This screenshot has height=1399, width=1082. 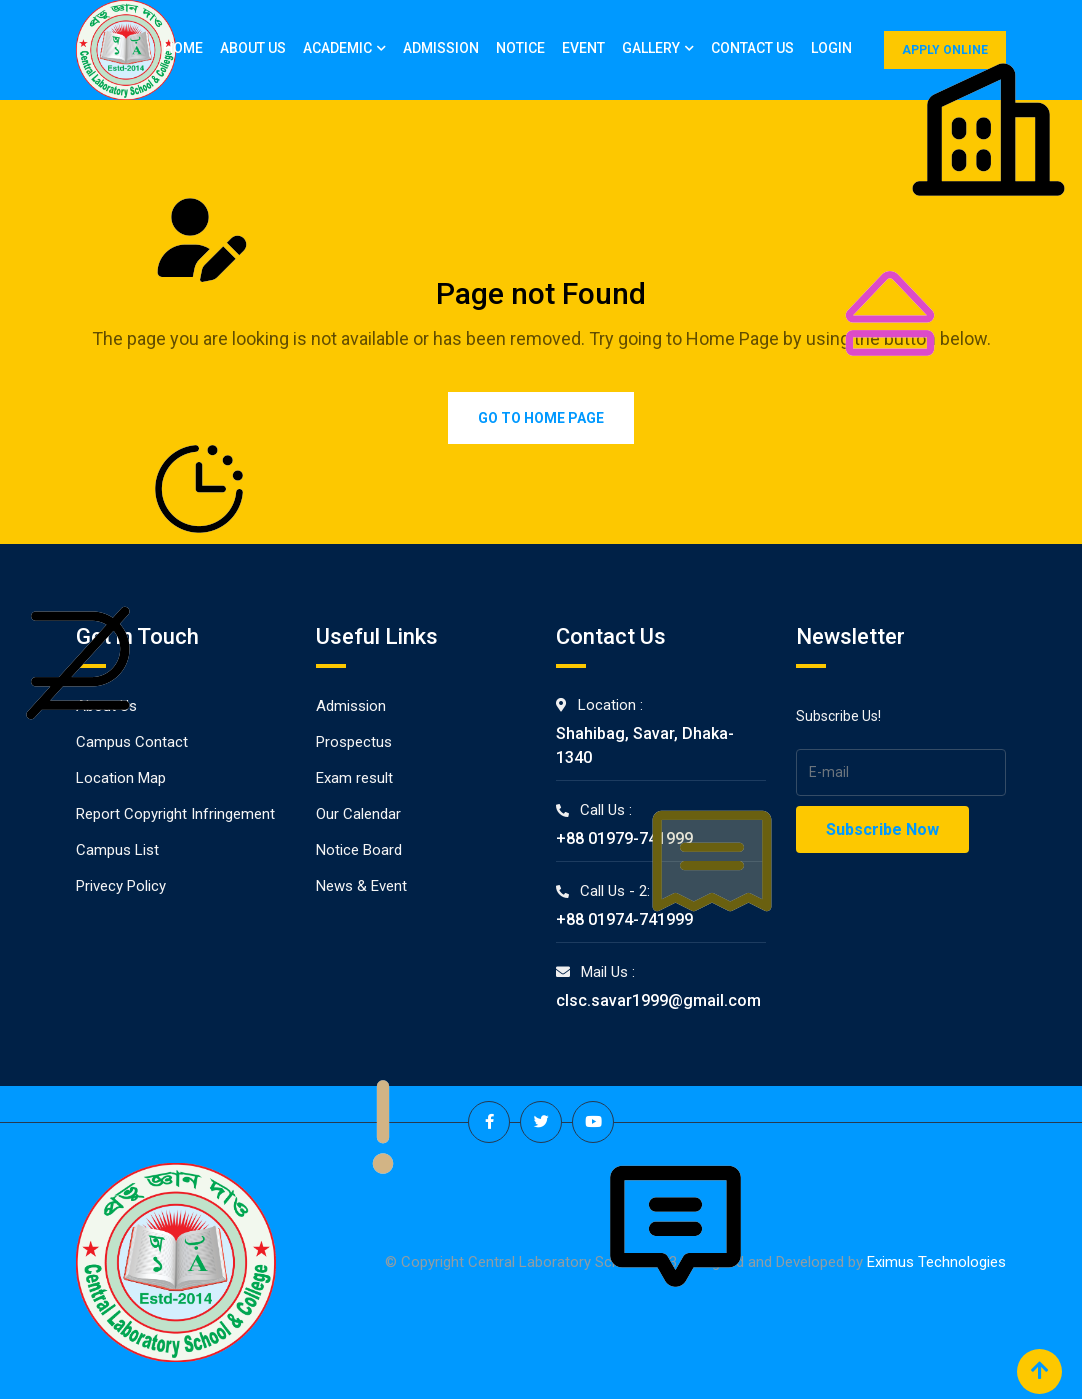 What do you see at coordinates (383, 1127) in the screenshot?
I see `indicates a warning or alert requiring attention` at bounding box center [383, 1127].